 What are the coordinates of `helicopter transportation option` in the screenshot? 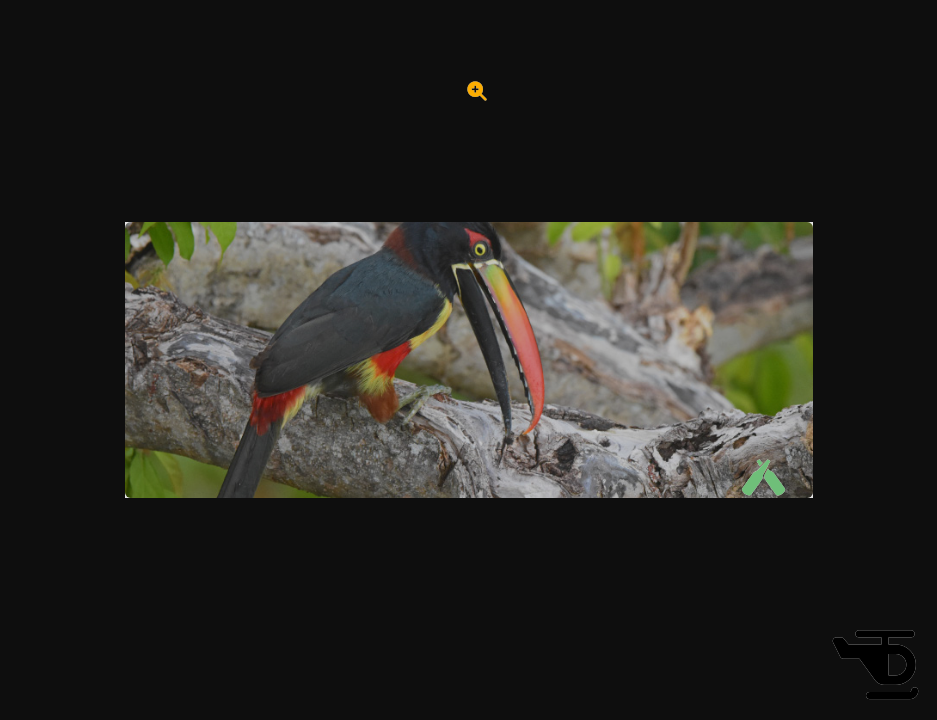 It's located at (875, 663).